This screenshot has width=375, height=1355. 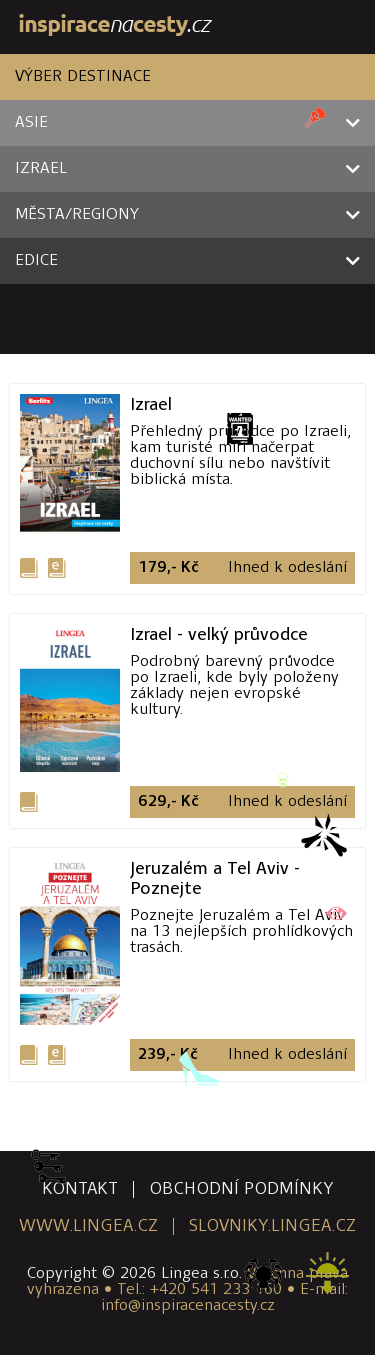 What do you see at coordinates (48, 1166) in the screenshot?
I see `view your collection of keys or access credentials` at bounding box center [48, 1166].